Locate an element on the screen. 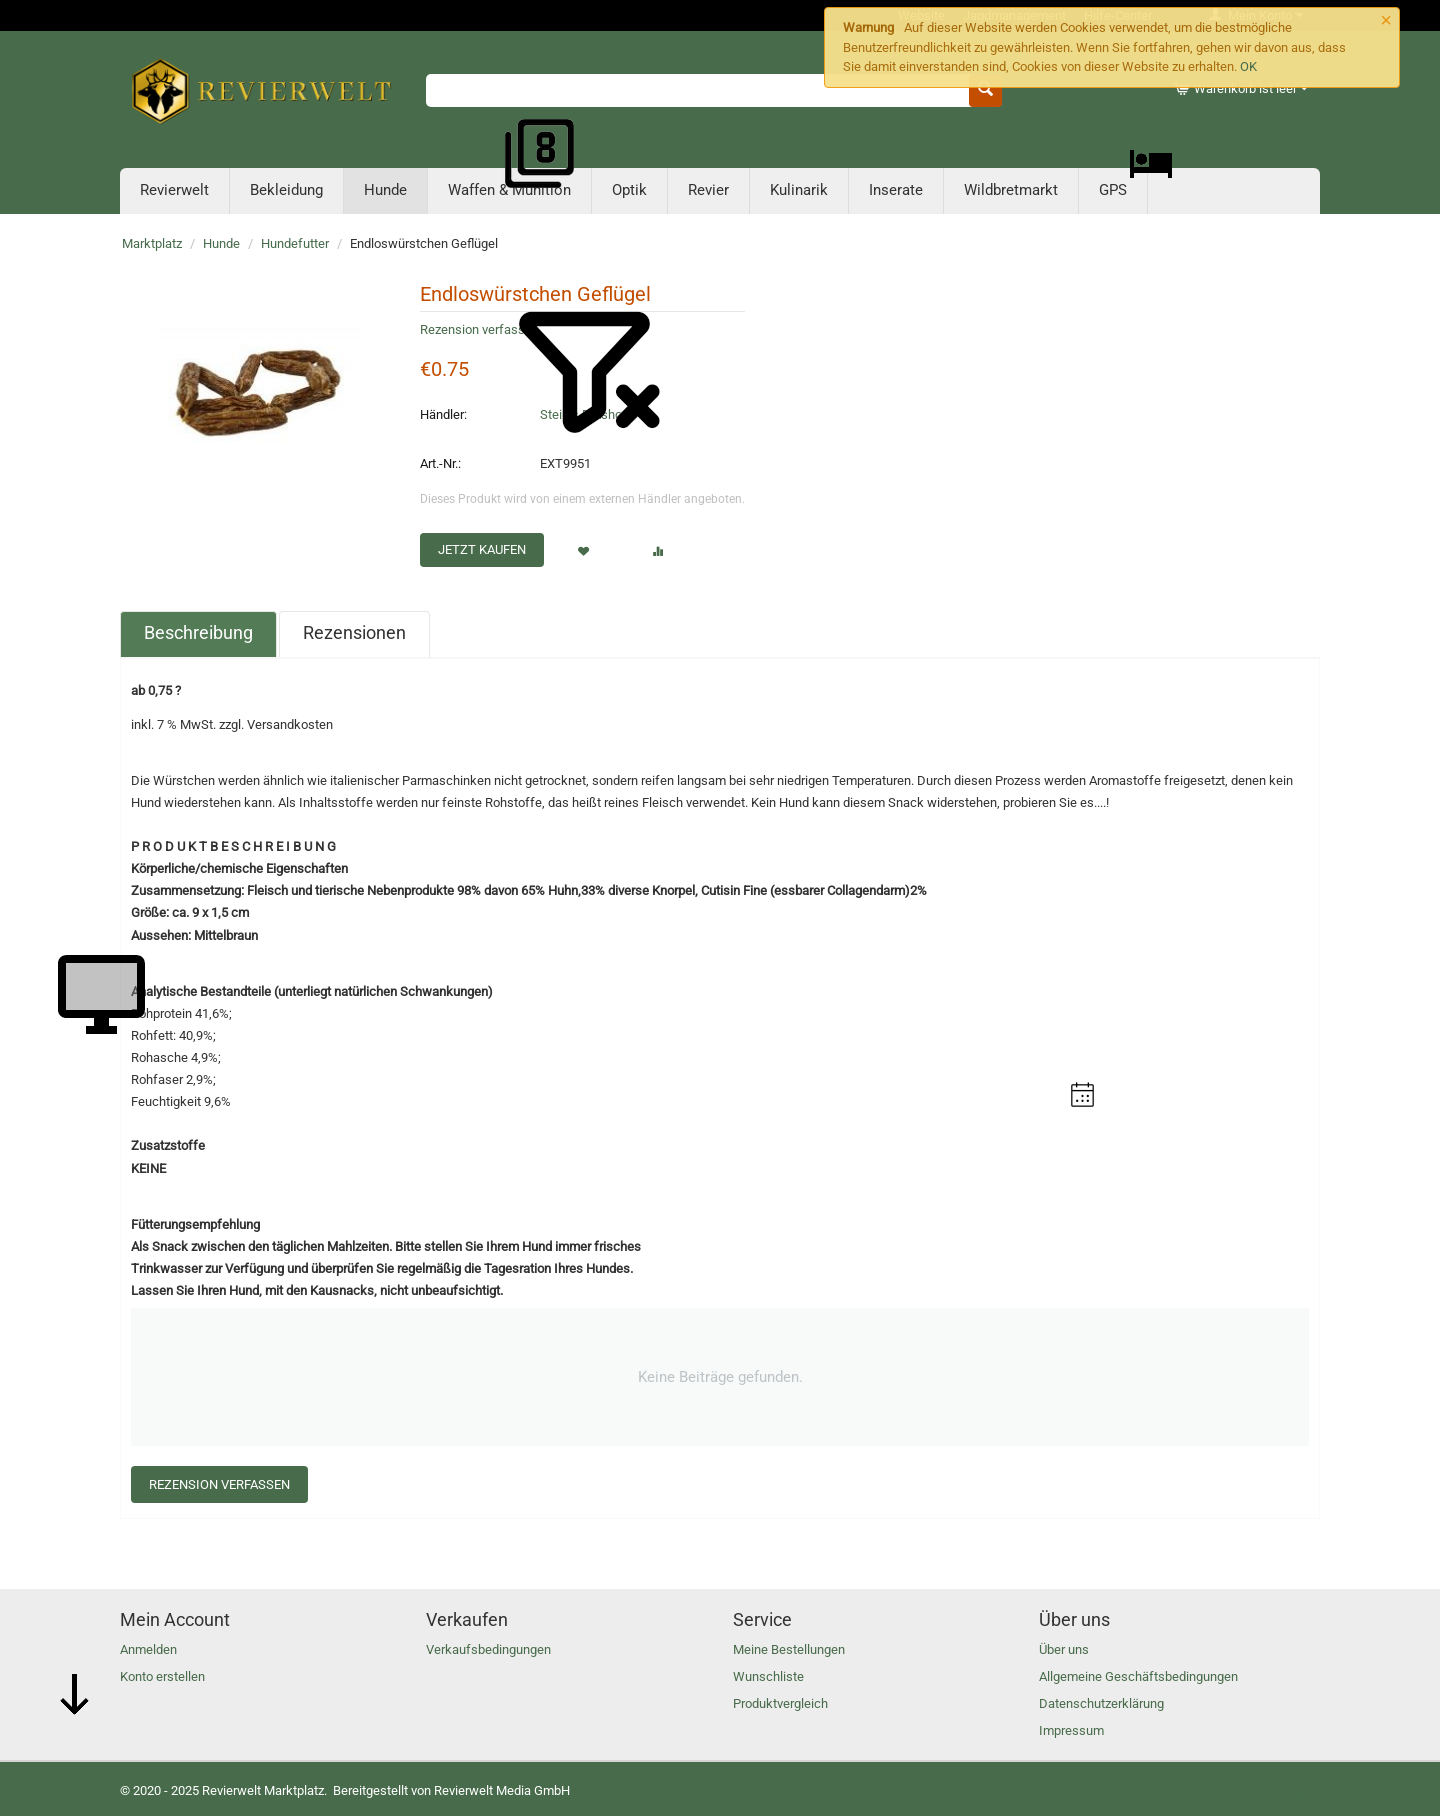 This screenshot has width=1440, height=1816. clear all filters is located at coordinates (584, 367).